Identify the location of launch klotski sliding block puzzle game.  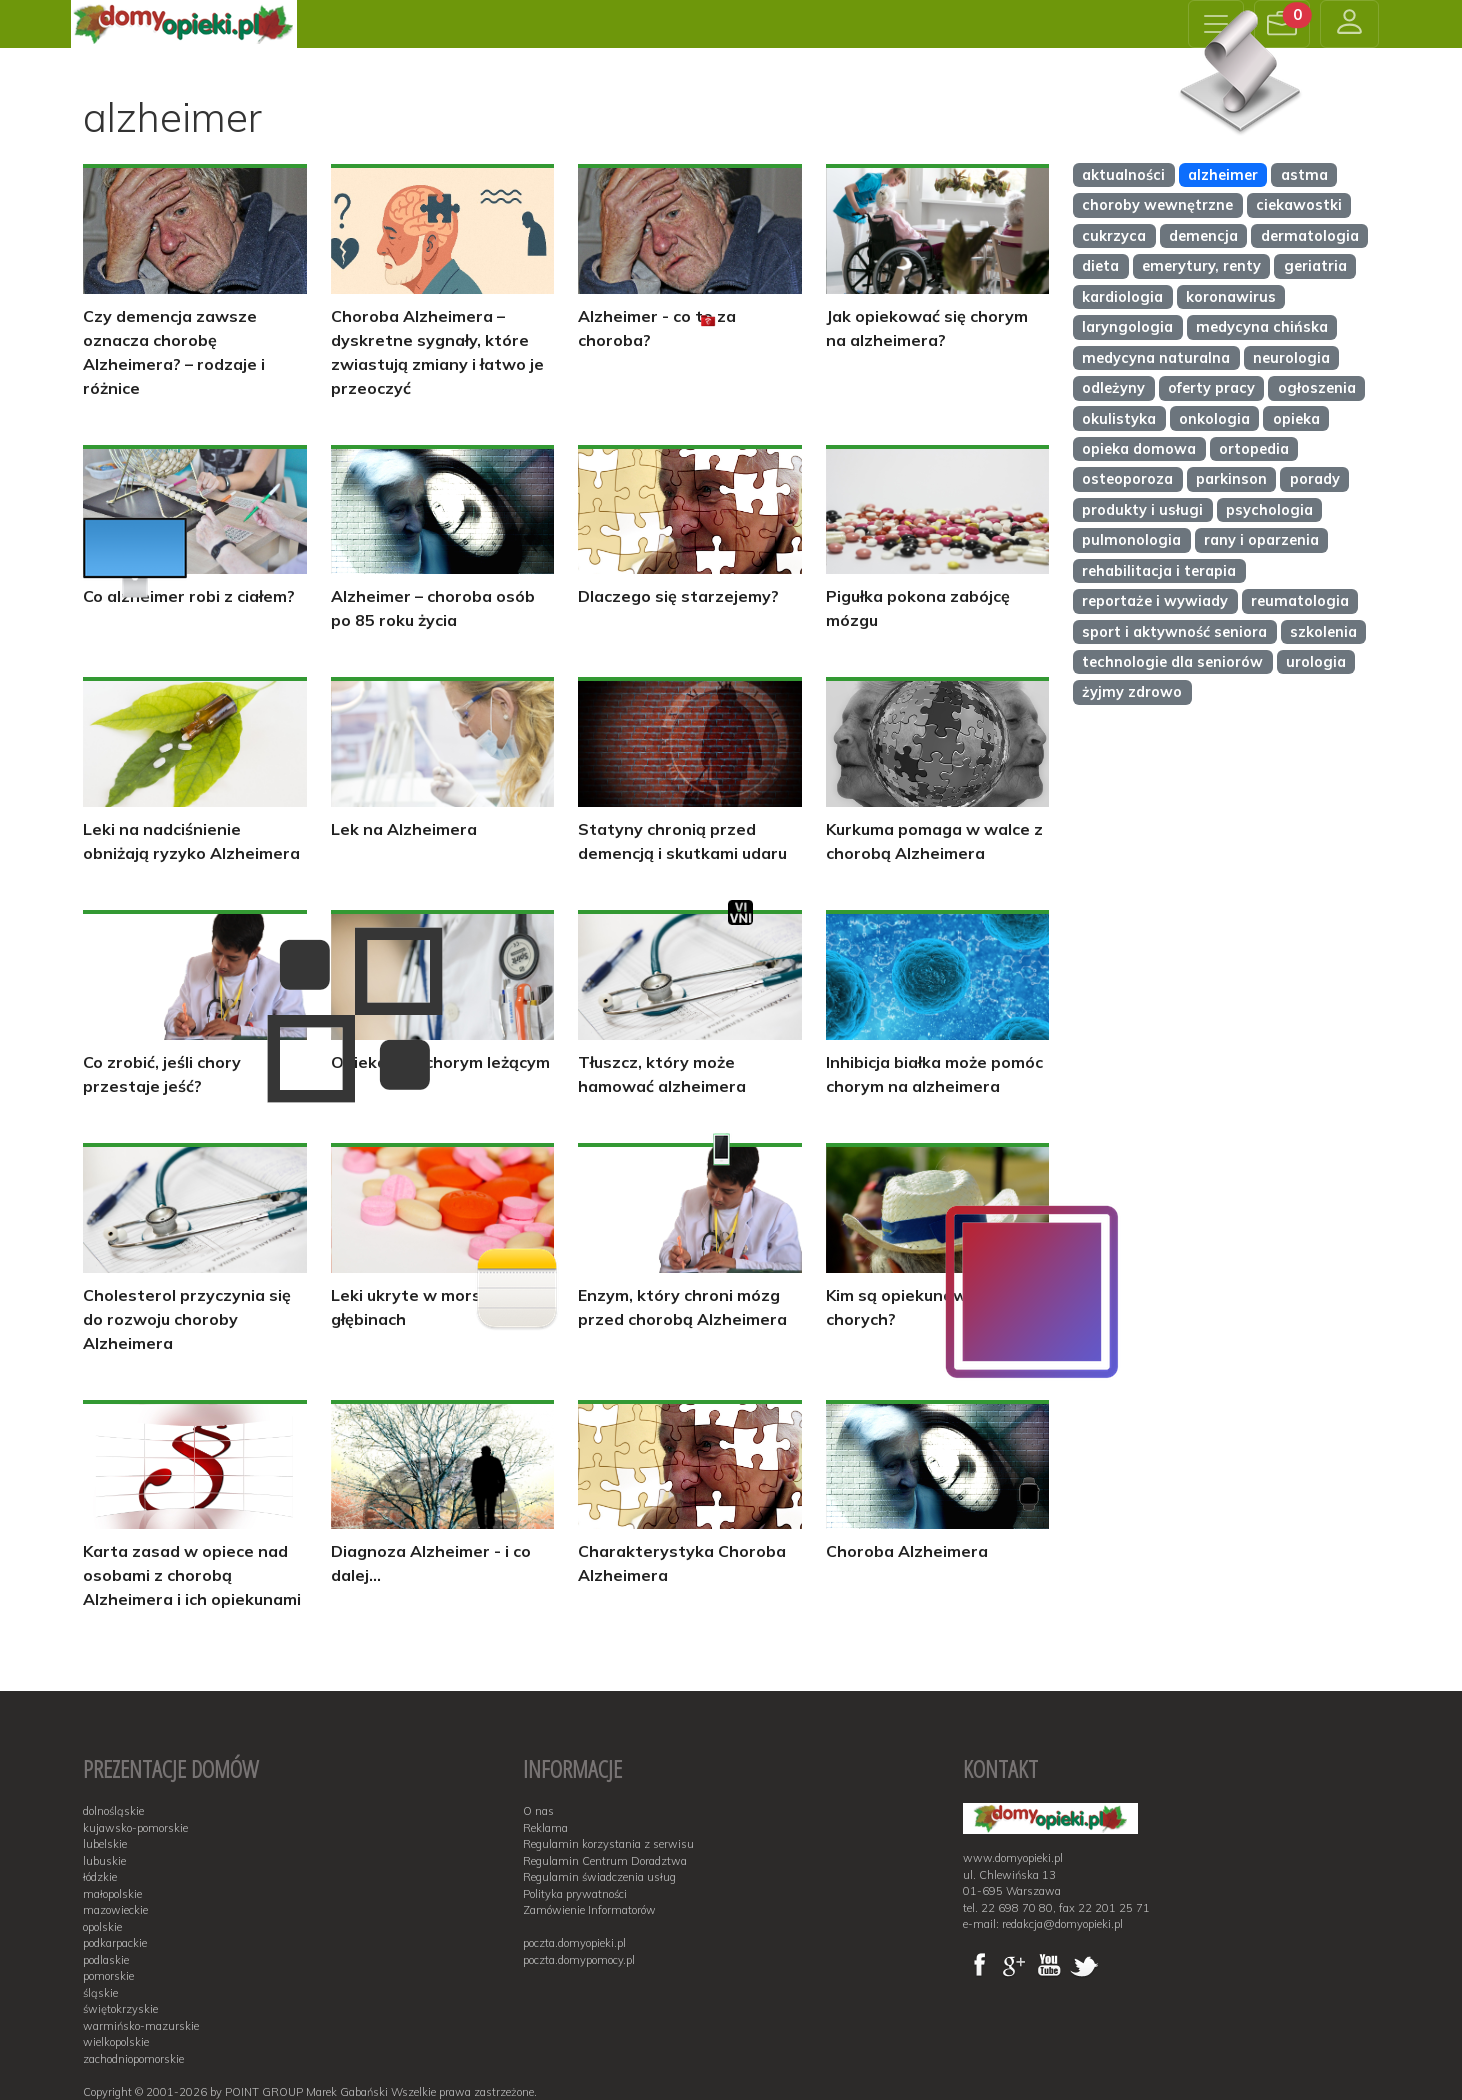
(355, 1015).